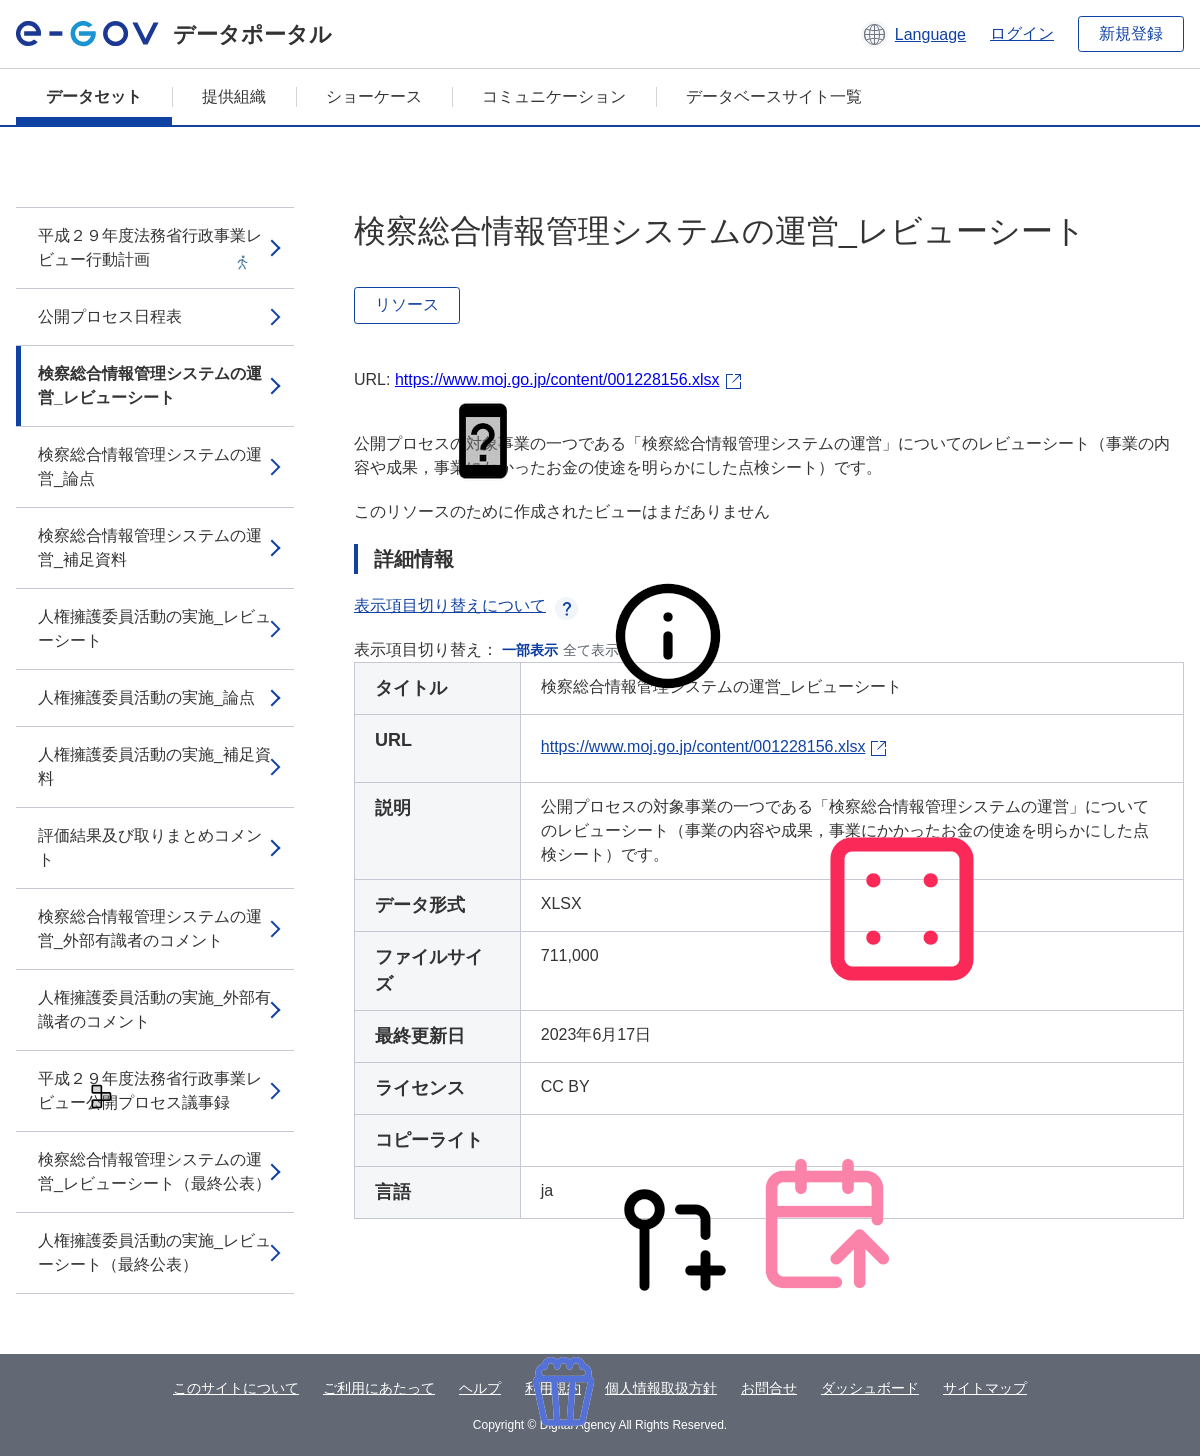  What do you see at coordinates (242, 262) in the screenshot?
I see `select walking as your navigation mode` at bounding box center [242, 262].